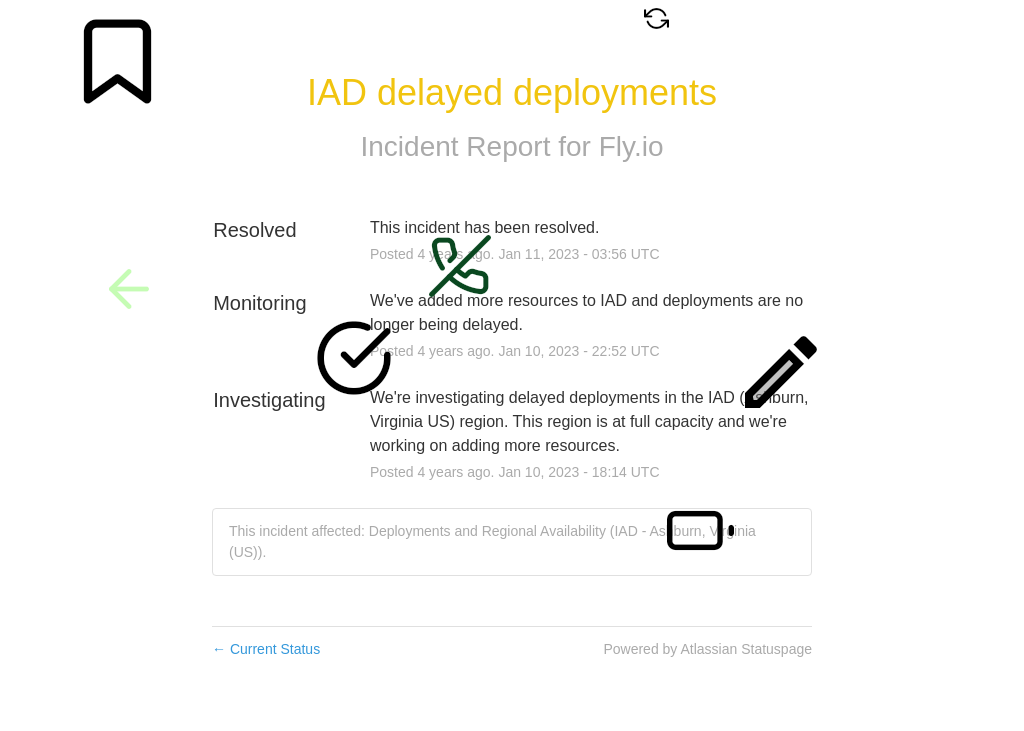  I want to click on indicates current battery level, so click(700, 530).